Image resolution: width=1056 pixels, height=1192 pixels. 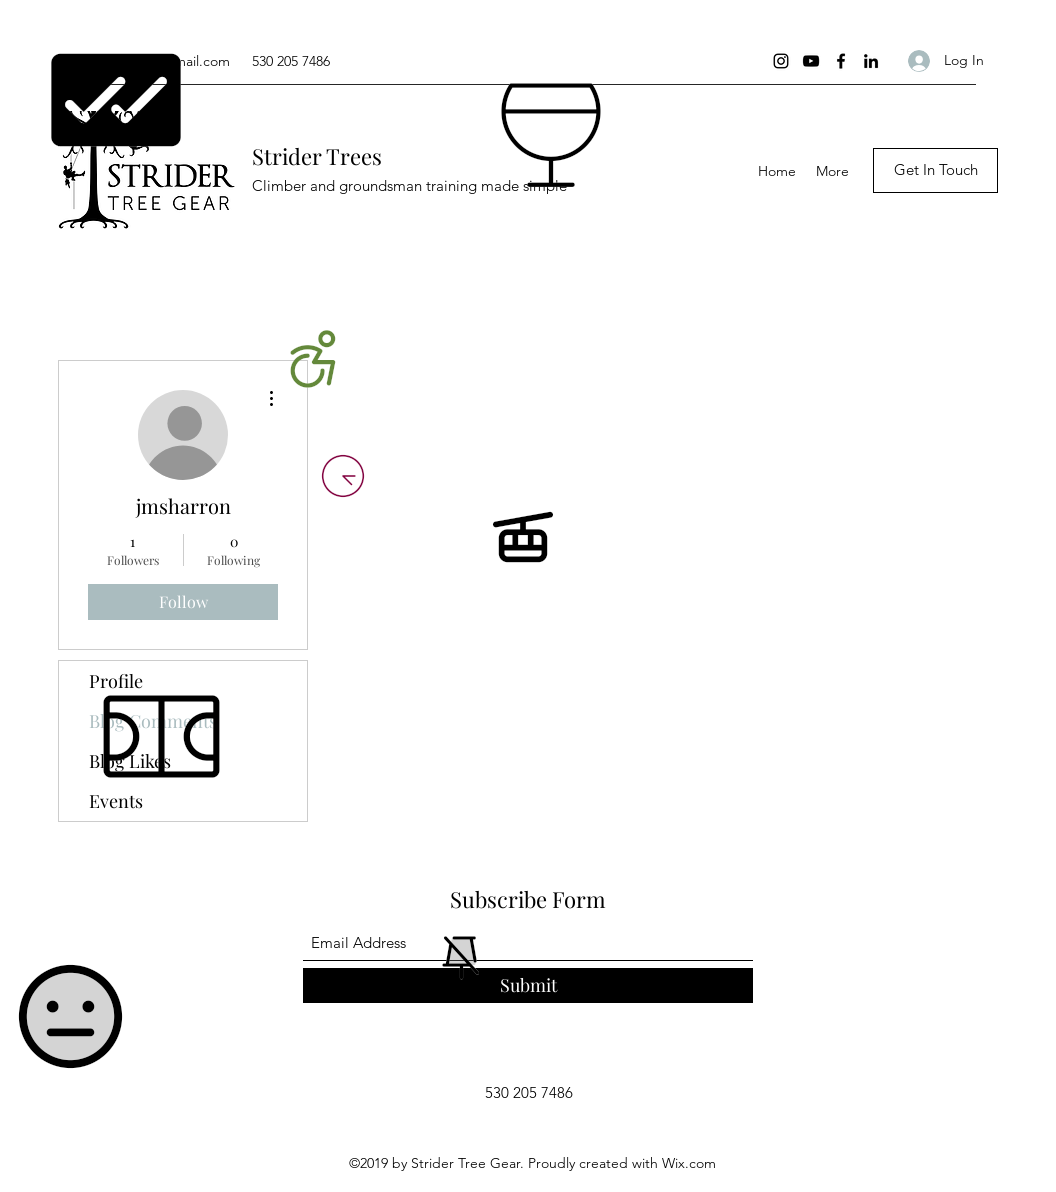 I want to click on unpin this item, so click(x=461, y=955).